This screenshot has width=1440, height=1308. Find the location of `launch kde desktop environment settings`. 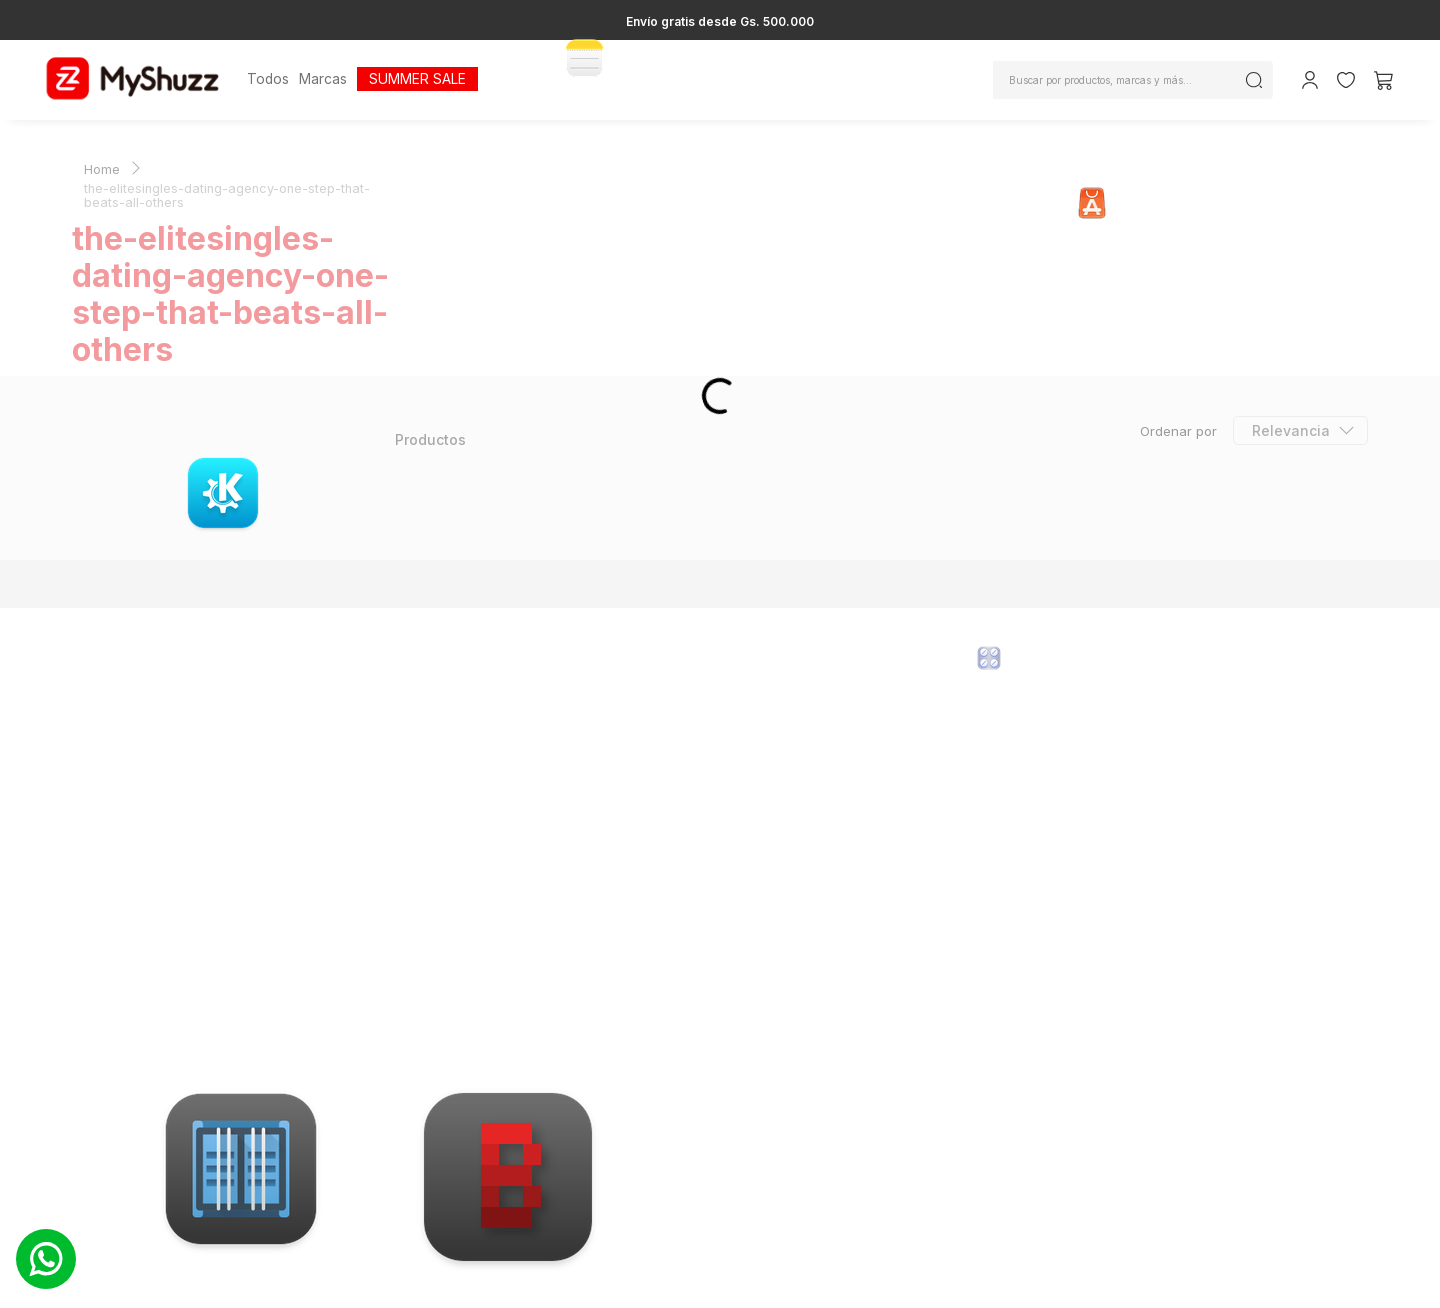

launch kde desktop environment settings is located at coordinates (223, 493).